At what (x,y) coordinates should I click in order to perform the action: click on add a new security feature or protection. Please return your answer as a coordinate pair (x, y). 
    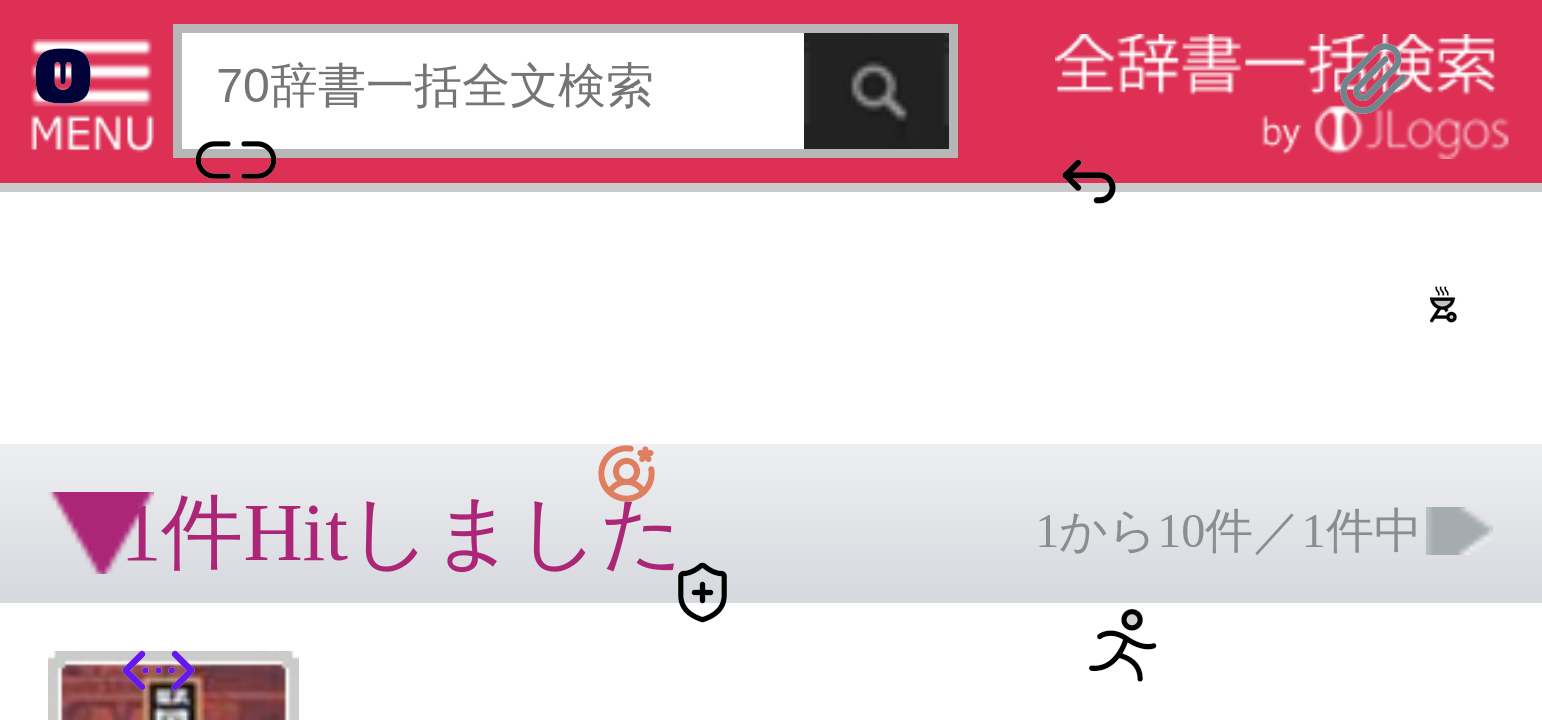
    Looking at the image, I should click on (702, 592).